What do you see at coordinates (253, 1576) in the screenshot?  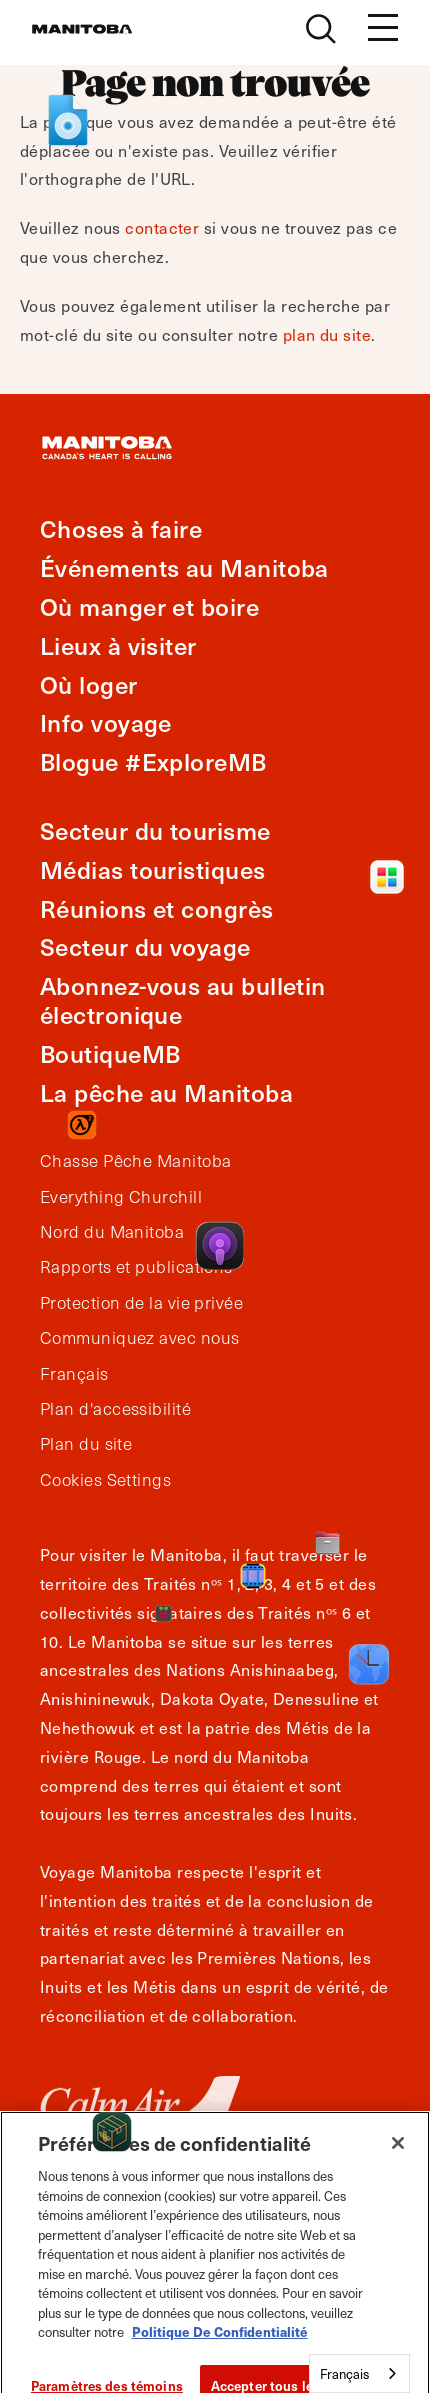 I see `open video trimmer app` at bounding box center [253, 1576].